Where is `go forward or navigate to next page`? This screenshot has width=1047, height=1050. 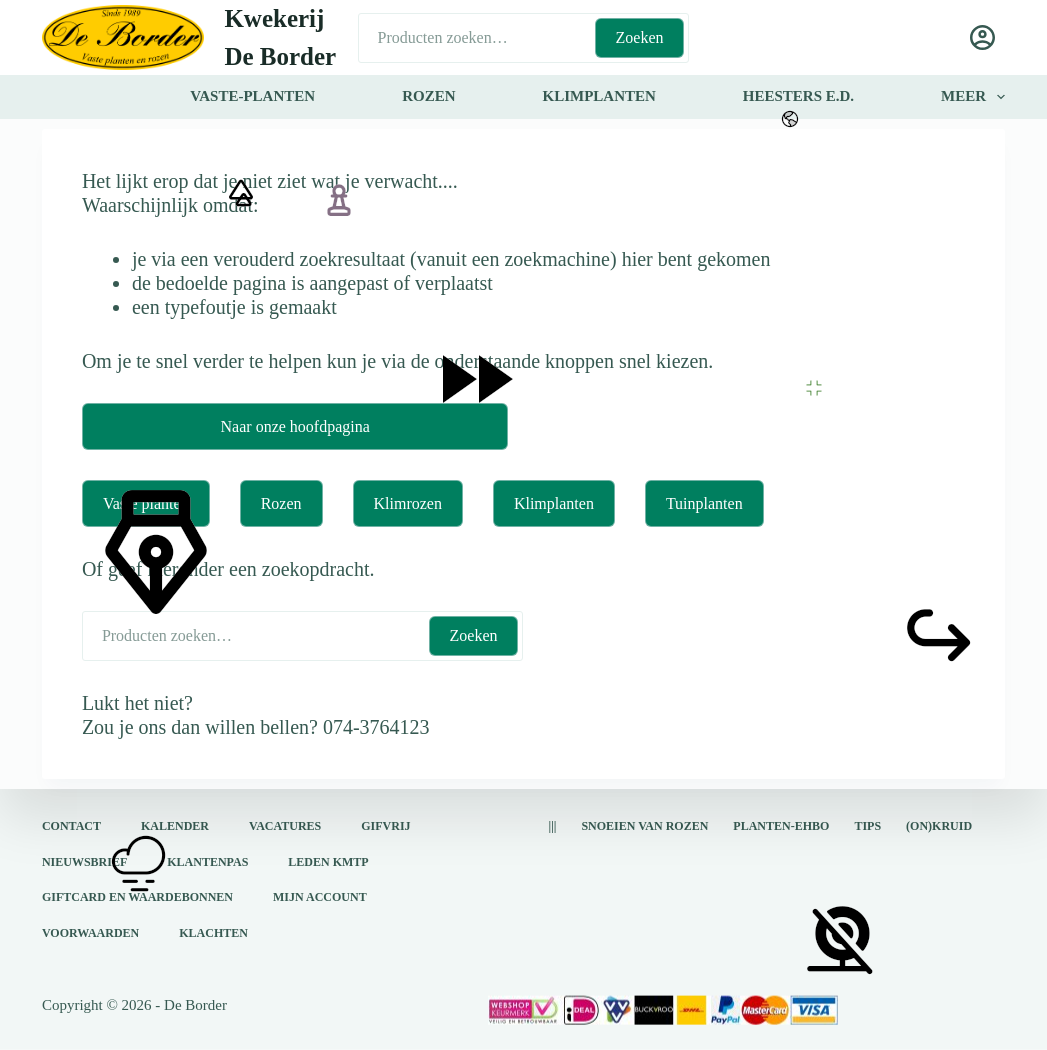 go forward or navigate to next page is located at coordinates (940, 631).